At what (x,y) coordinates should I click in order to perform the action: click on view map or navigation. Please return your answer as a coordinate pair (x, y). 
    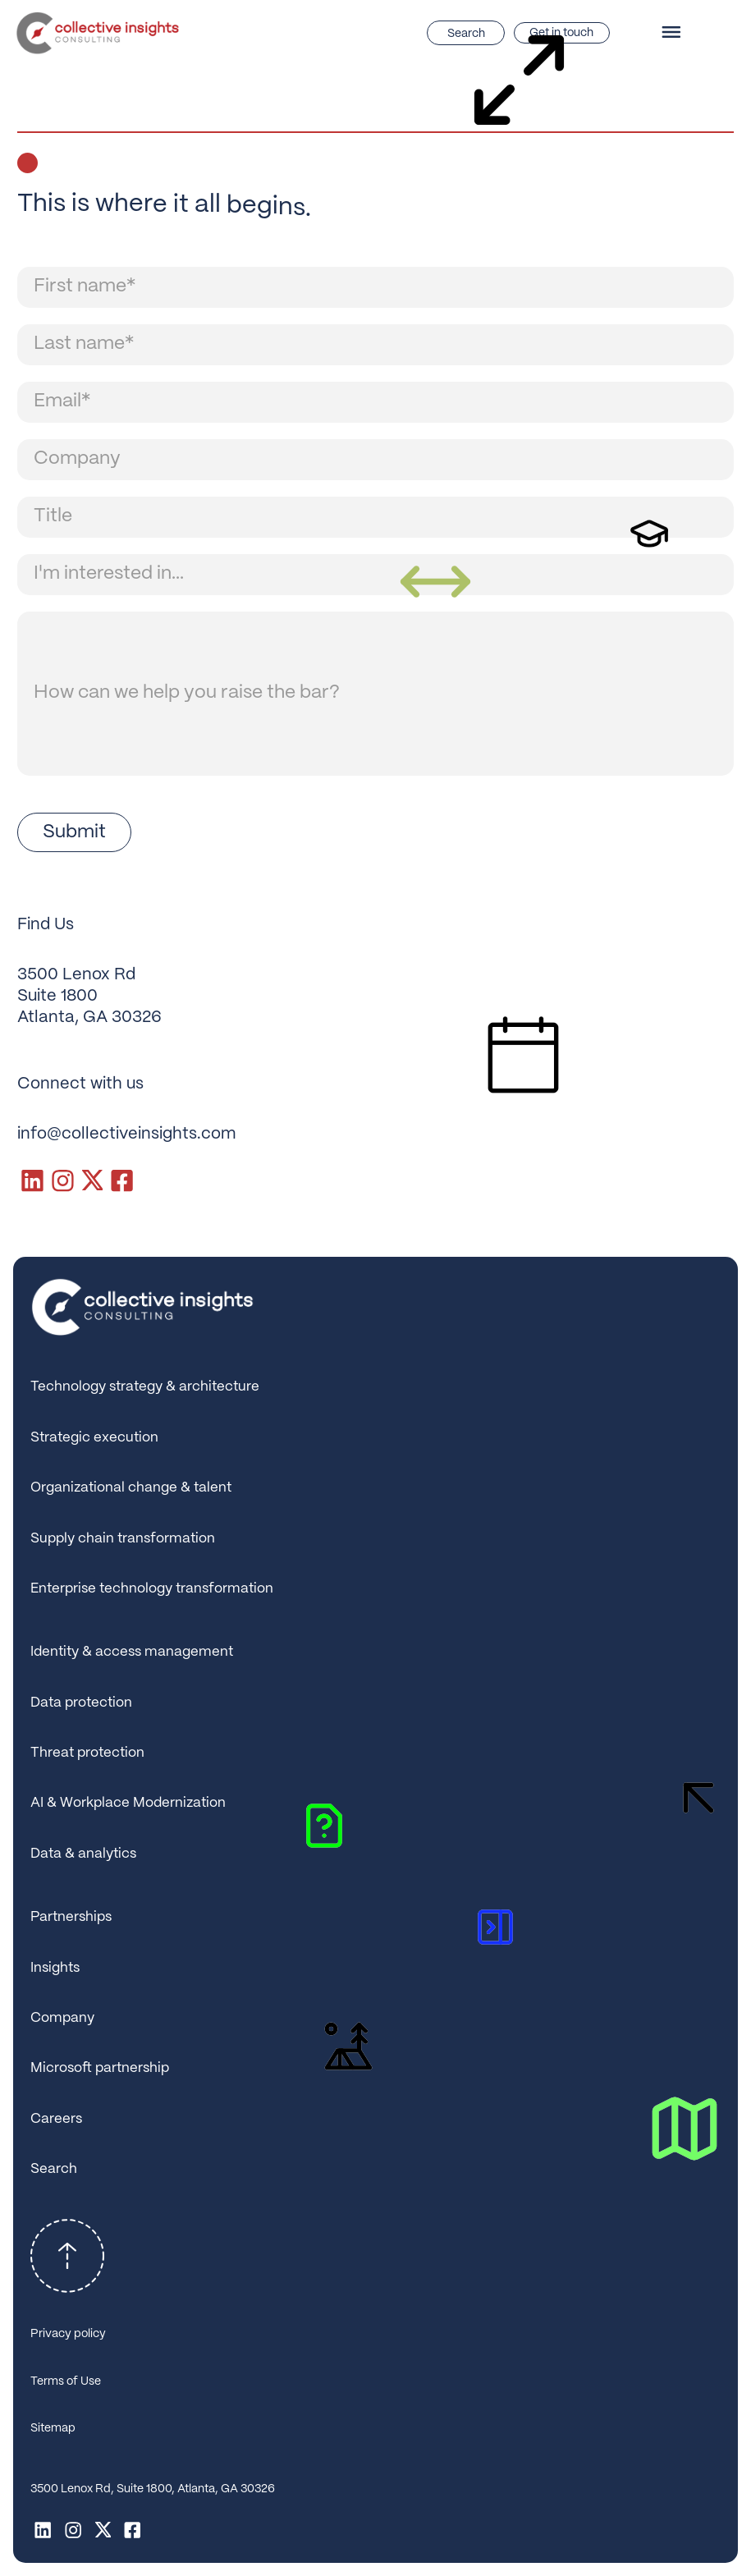
    Looking at the image, I should click on (685, 2129).